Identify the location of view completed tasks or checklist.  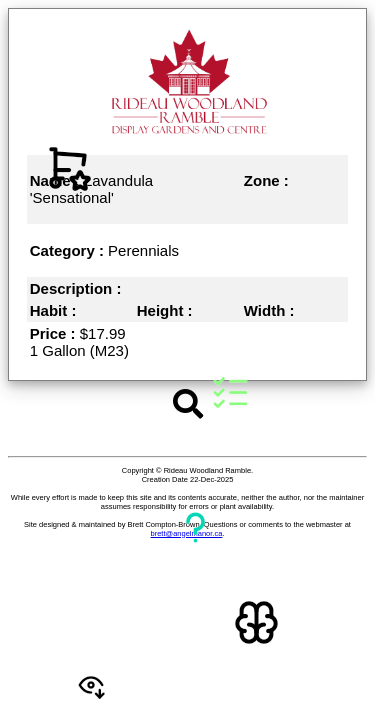
(230, 392).